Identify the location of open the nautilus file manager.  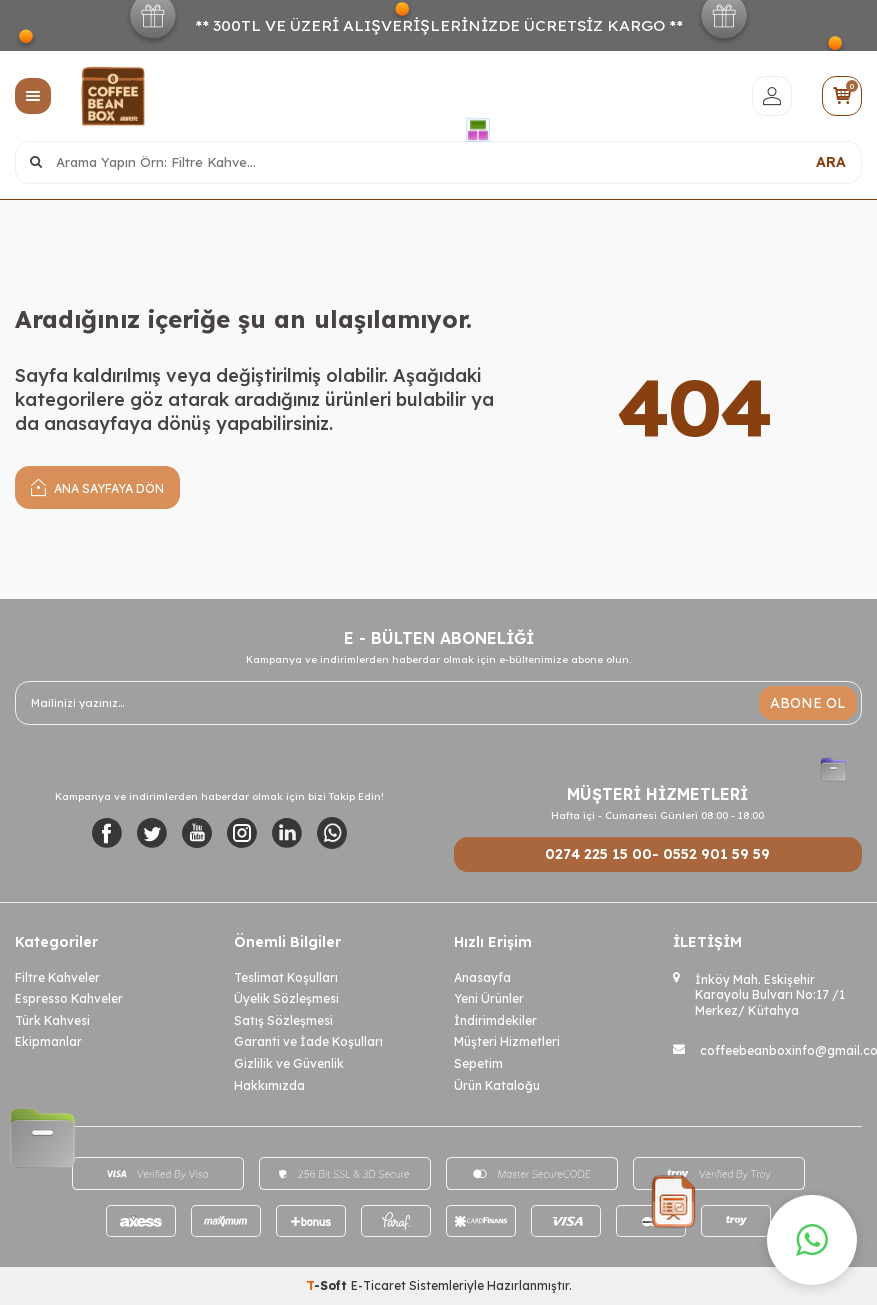
(833, 769).